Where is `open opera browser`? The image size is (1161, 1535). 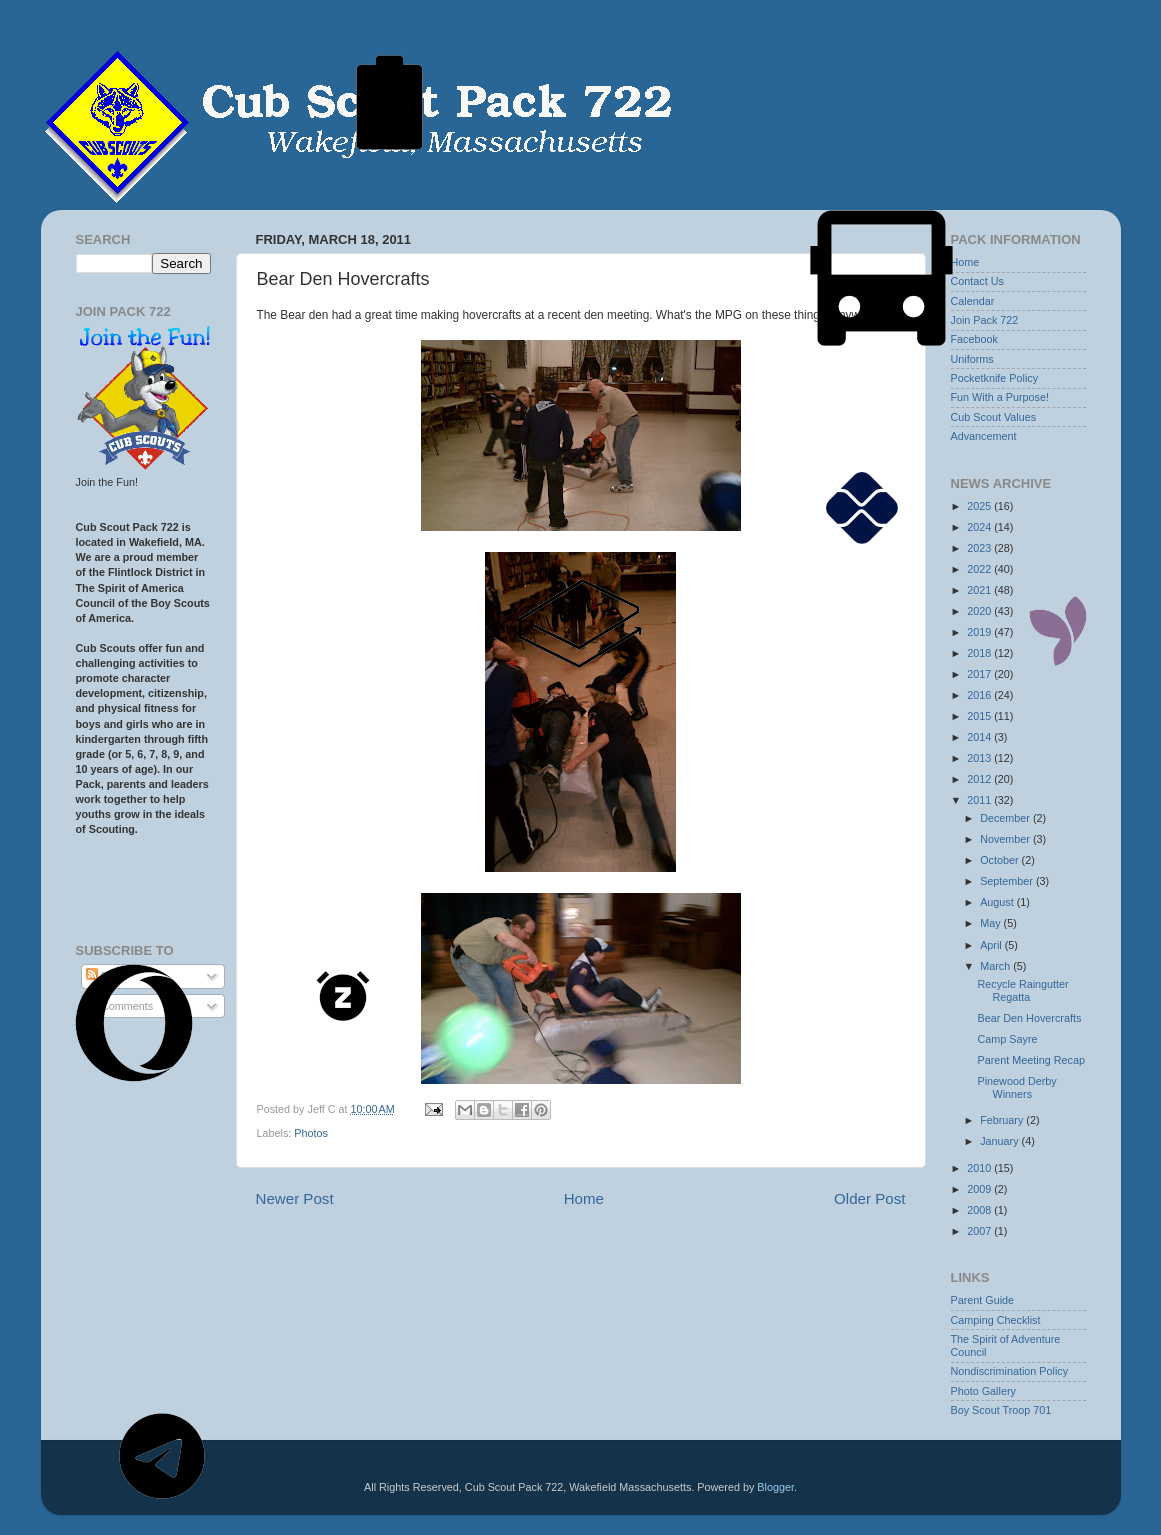
open opera browser is located at coordinates (134, 1023).